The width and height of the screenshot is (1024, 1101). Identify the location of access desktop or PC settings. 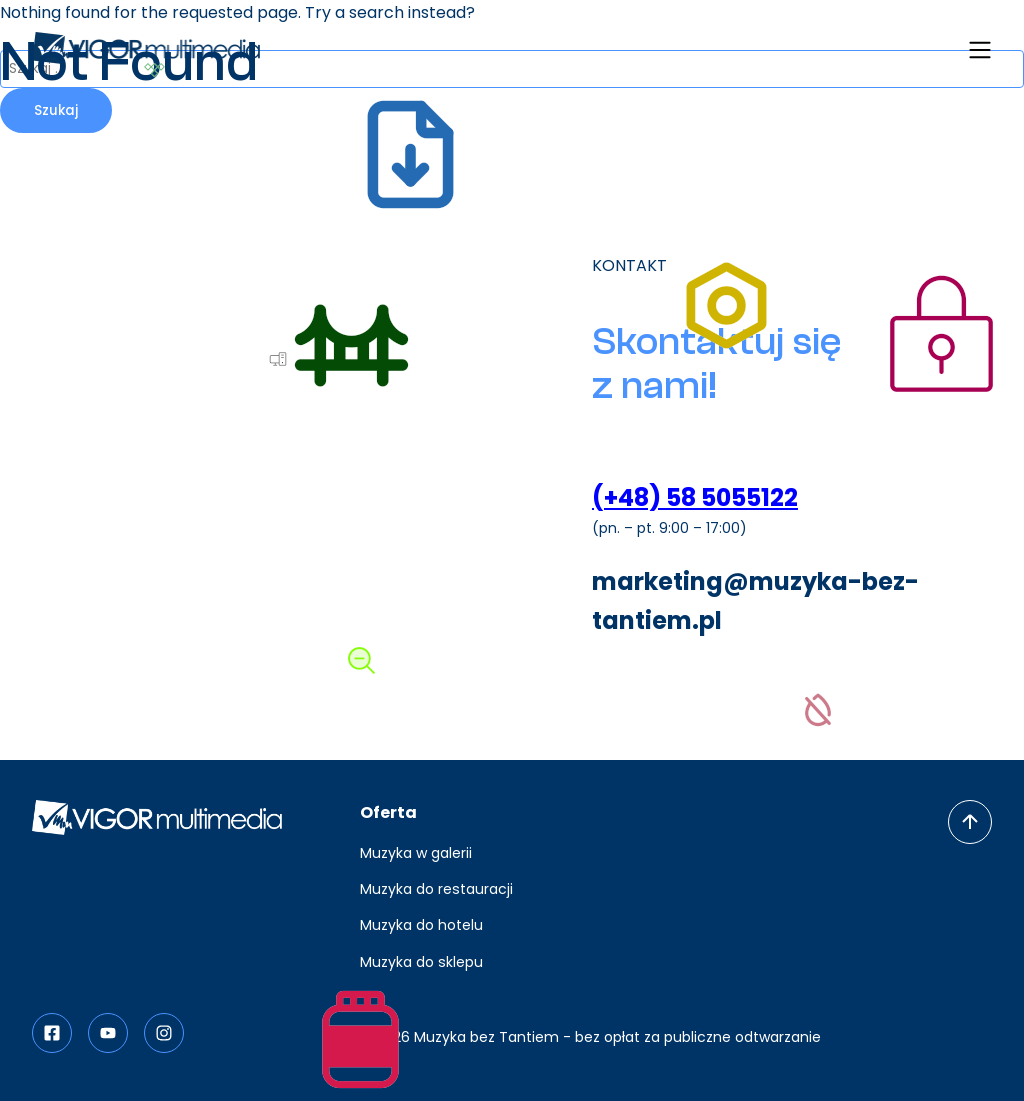
(278, 359).